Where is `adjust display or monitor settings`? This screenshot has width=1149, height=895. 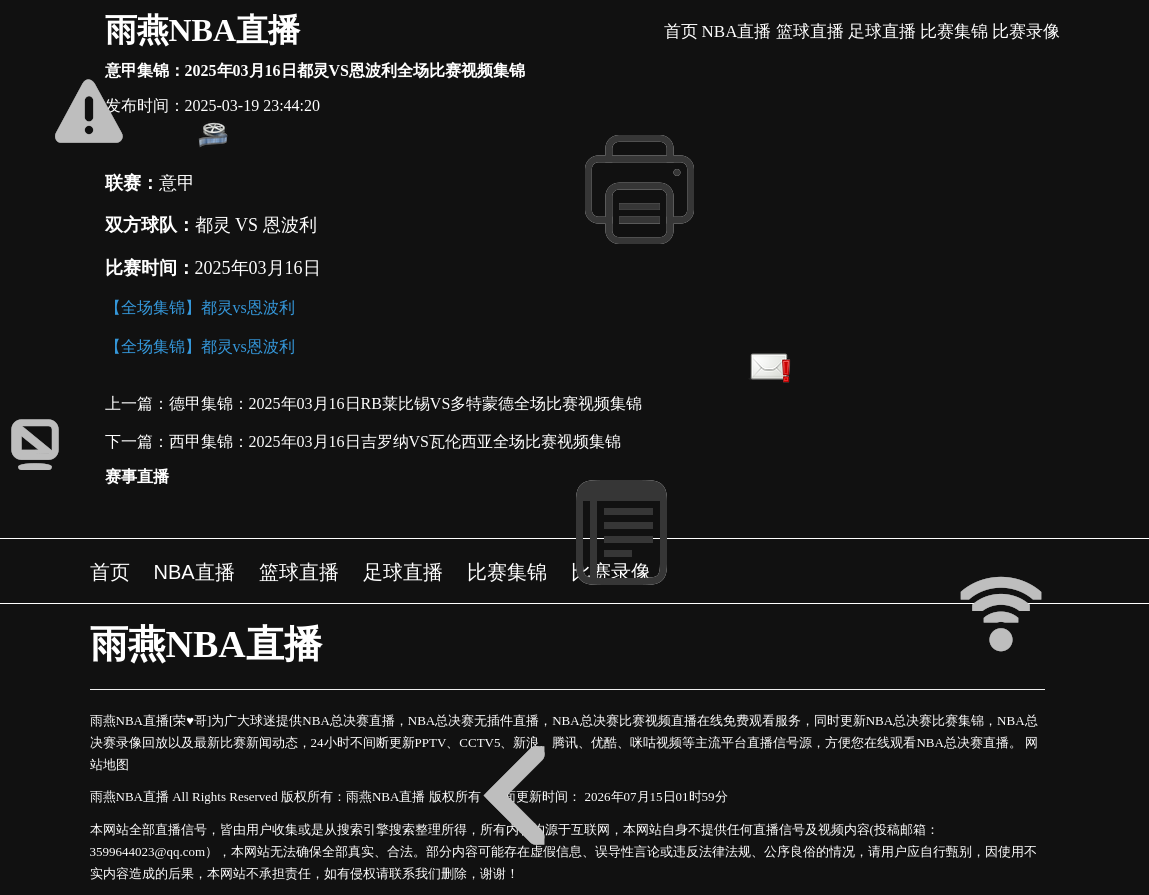
adjust display or monitor settings is located at coordinates (35, 443).